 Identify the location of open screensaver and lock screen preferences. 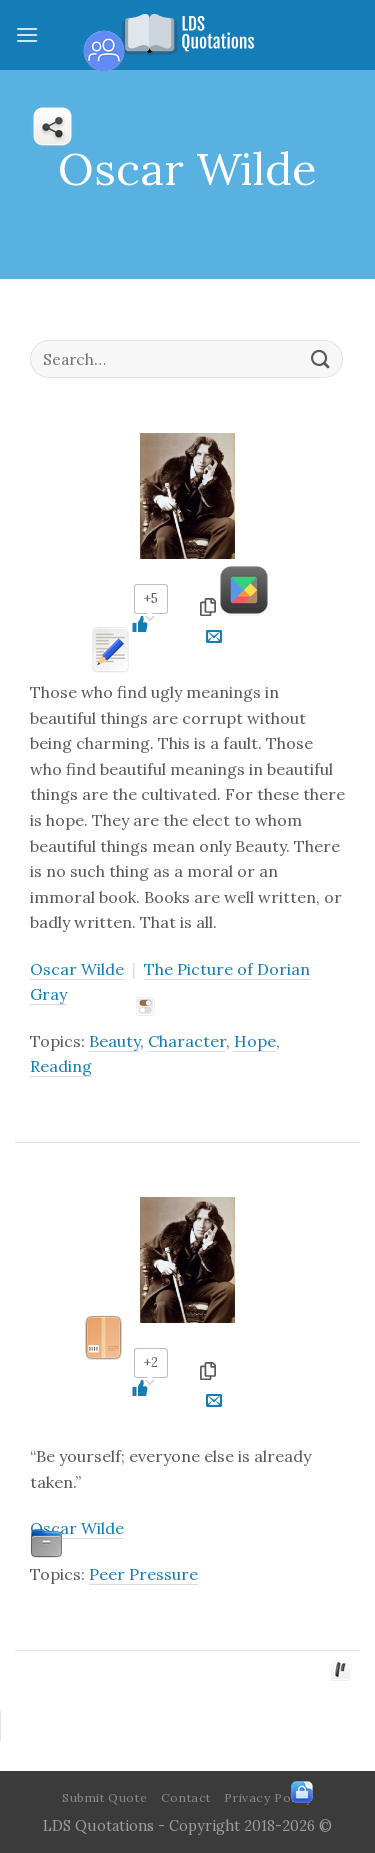
(302, 1792).